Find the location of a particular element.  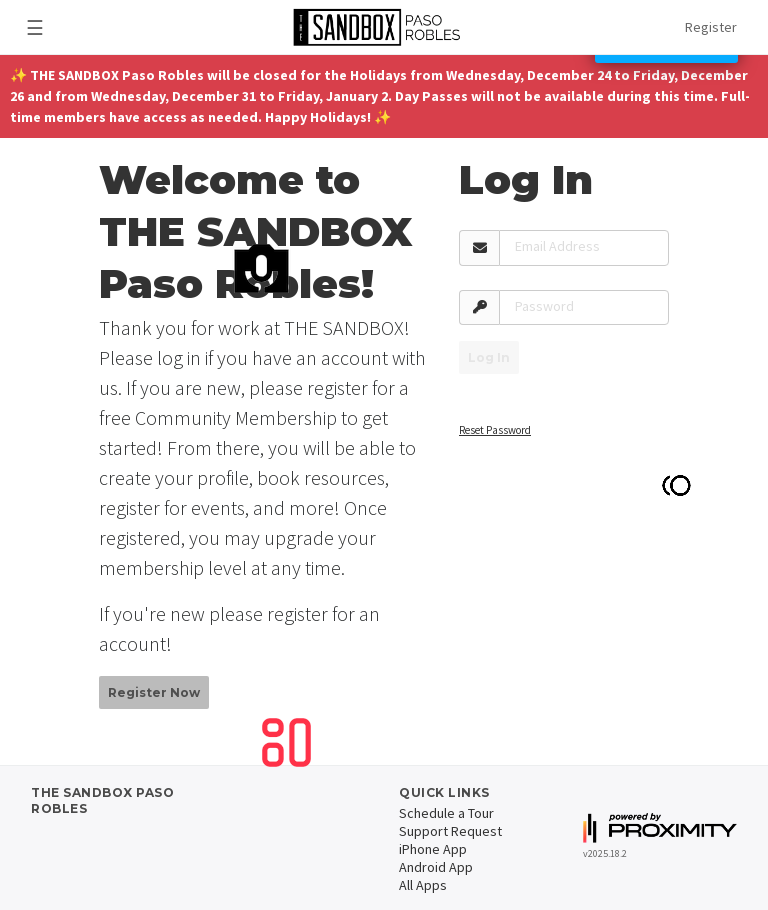

view toll or payment information is located at coordinates (676, 485).